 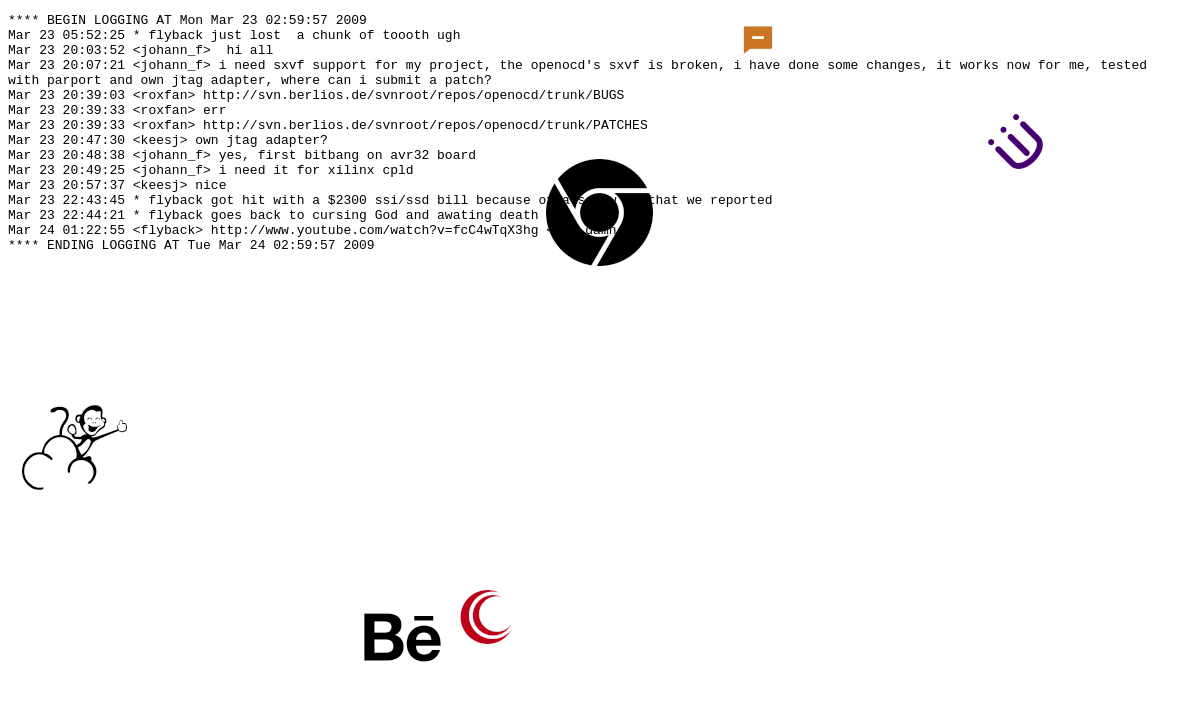 I want to click on i3 window manager logo, so click(x=1015, y=141).